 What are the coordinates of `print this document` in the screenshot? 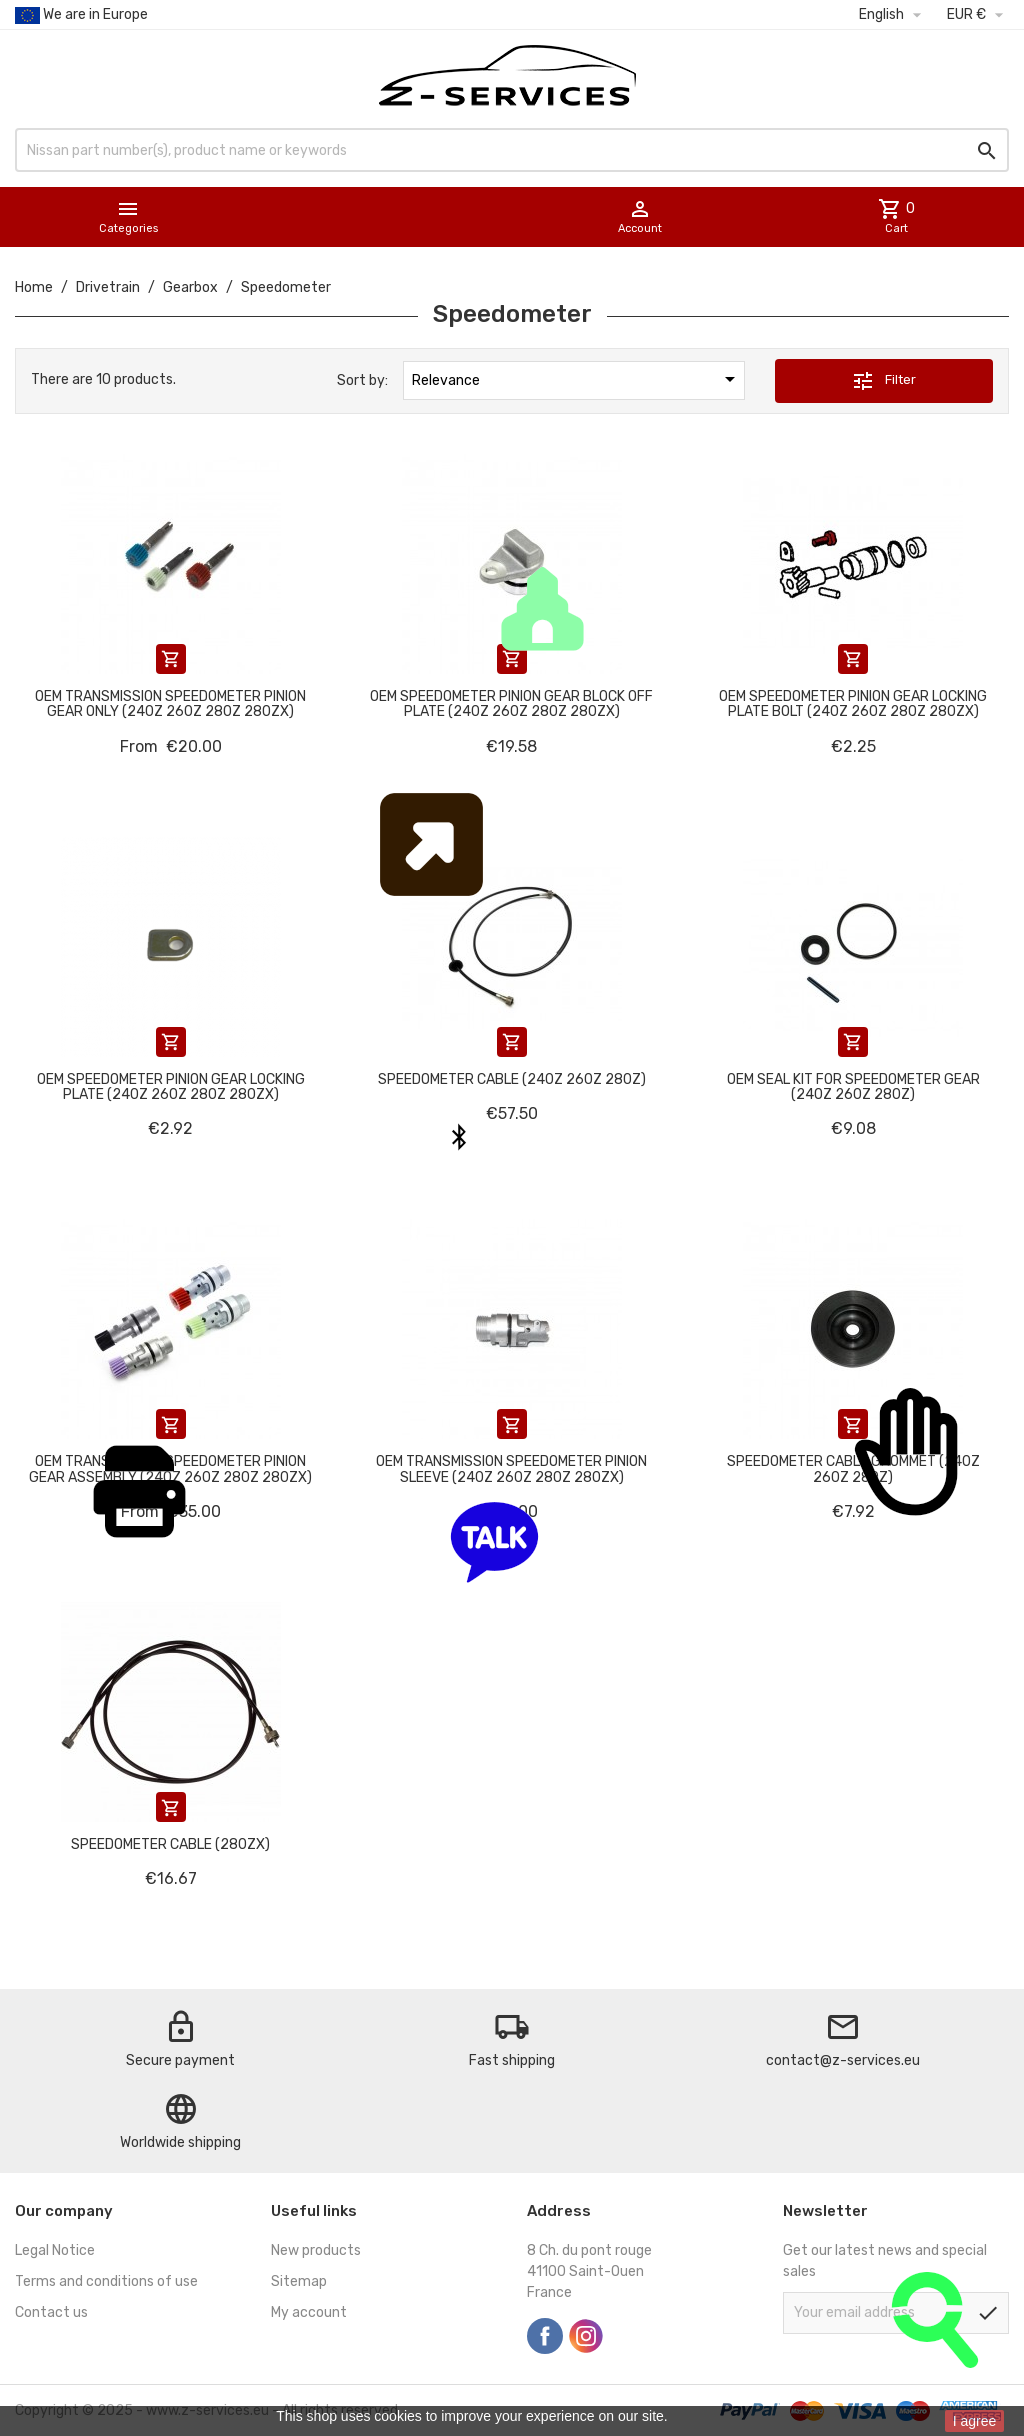 It's located at (139, 1491).